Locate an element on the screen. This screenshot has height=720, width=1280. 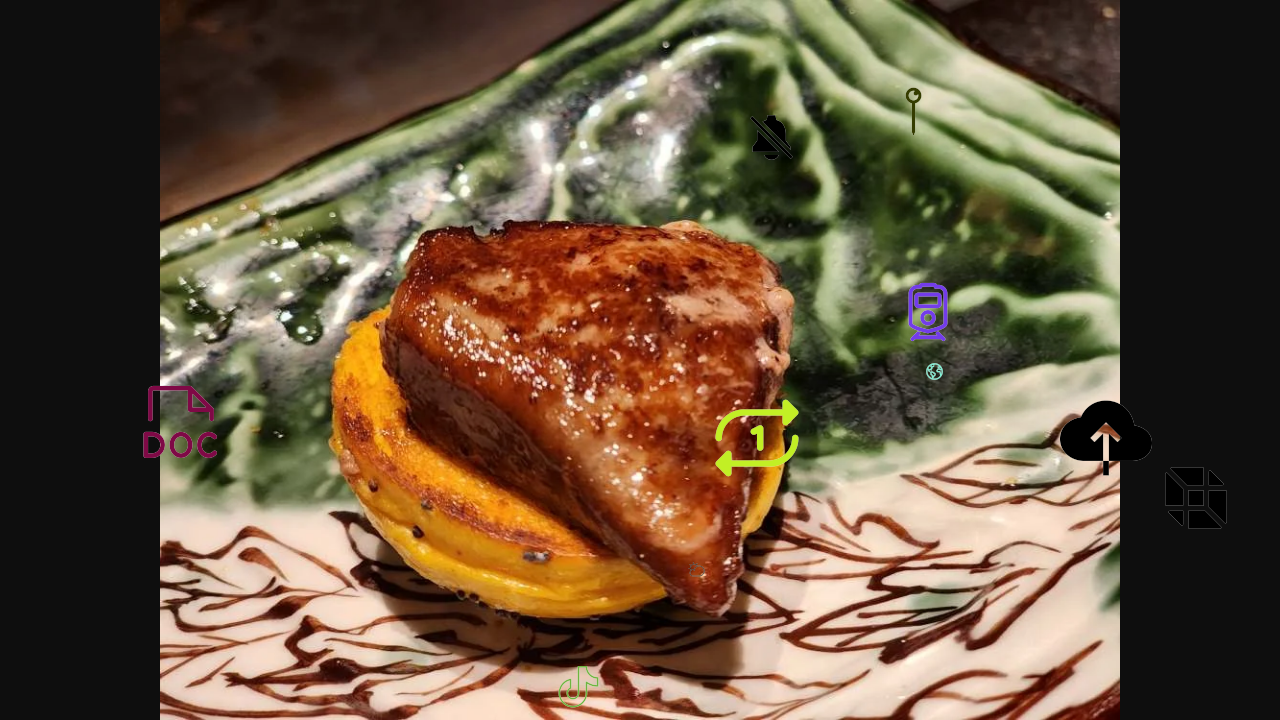
view current weather conditions is located at coordinates (696, 569).